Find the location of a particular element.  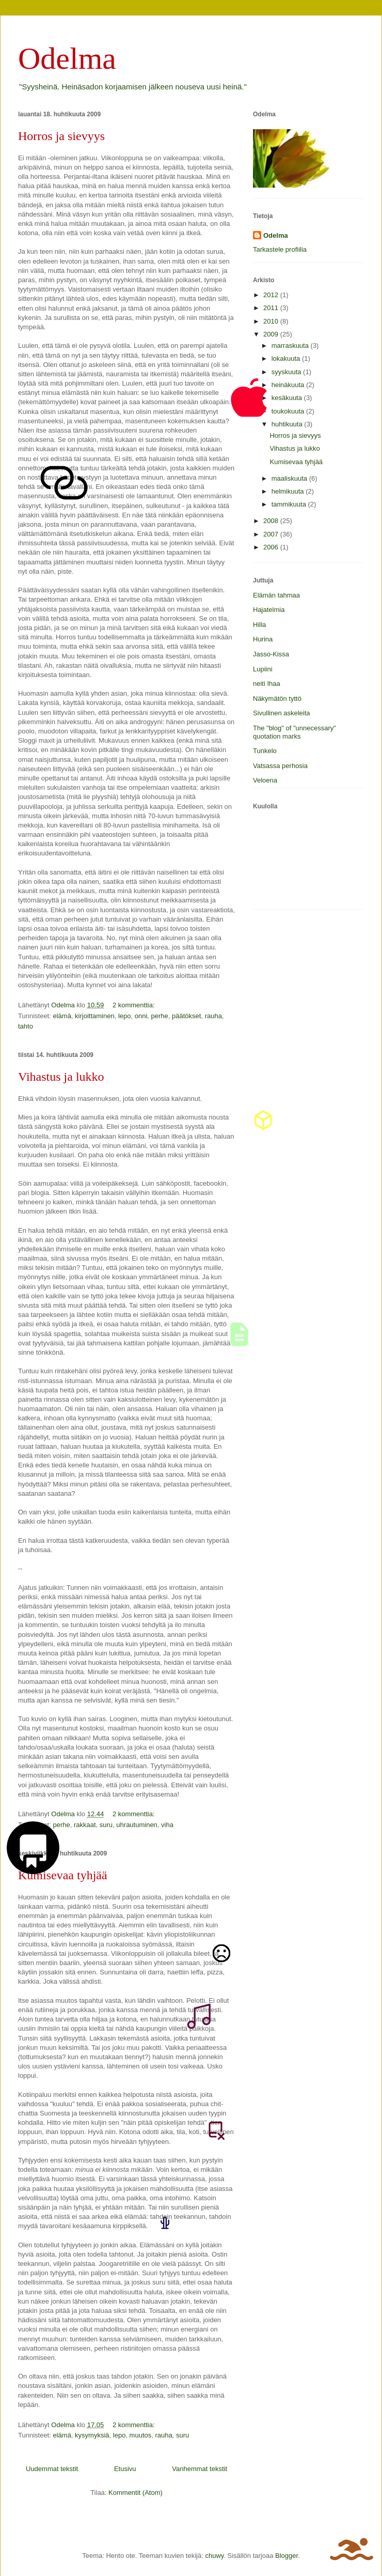

view document details is located at coordinates (239, 1334).